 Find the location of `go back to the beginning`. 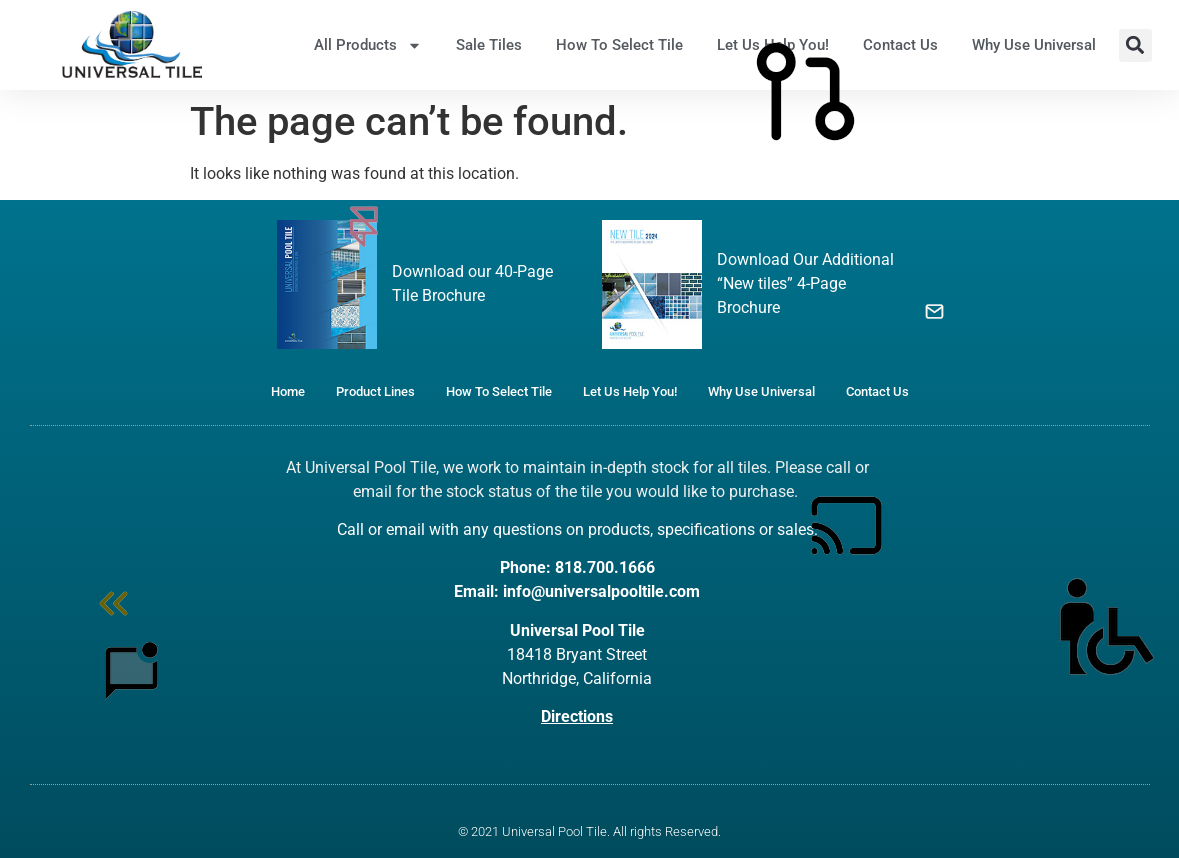

go back to the beginning is located at coordinates (113, 603).